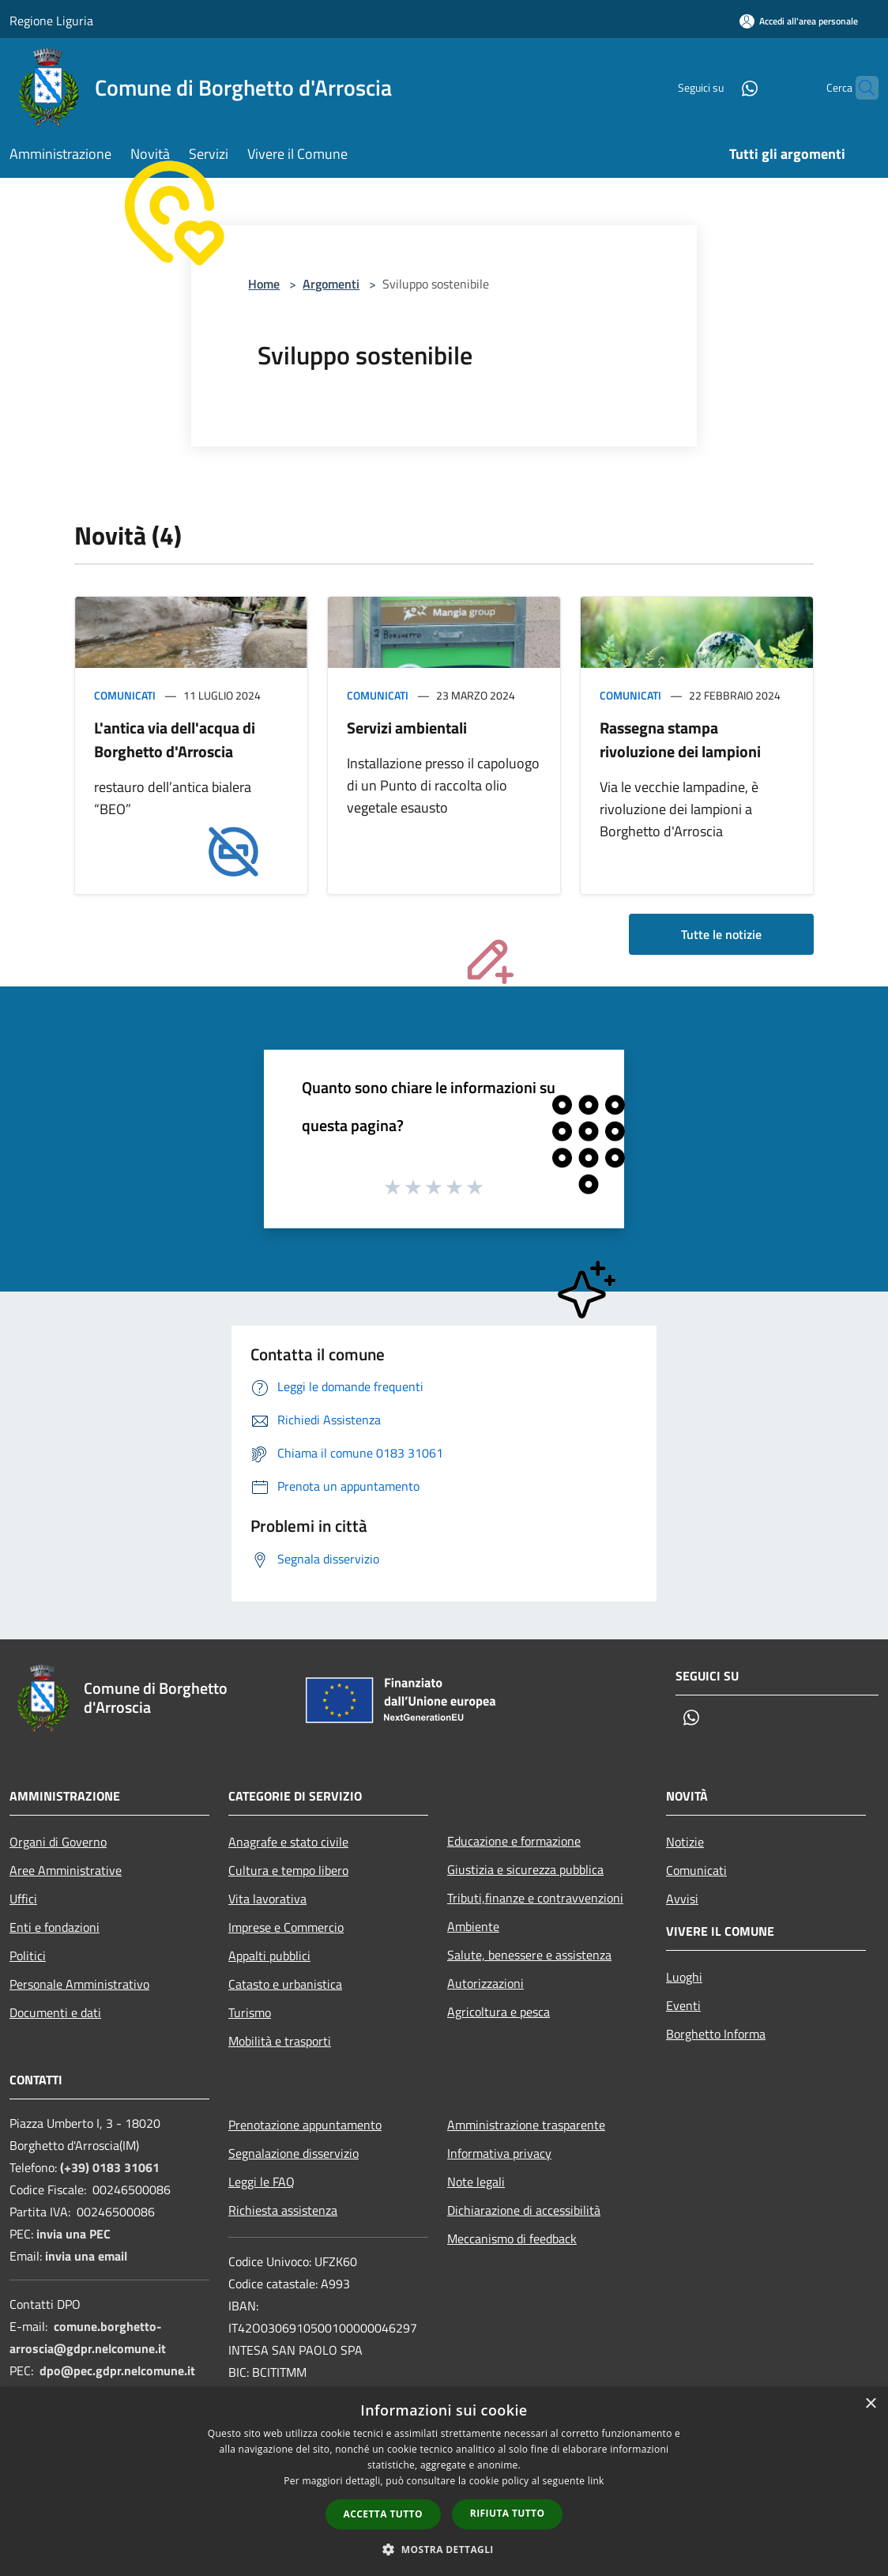  Describe the element at coordinates (233, 851) in the screenshot. I see `disable picture-in-picture mode` at that location.